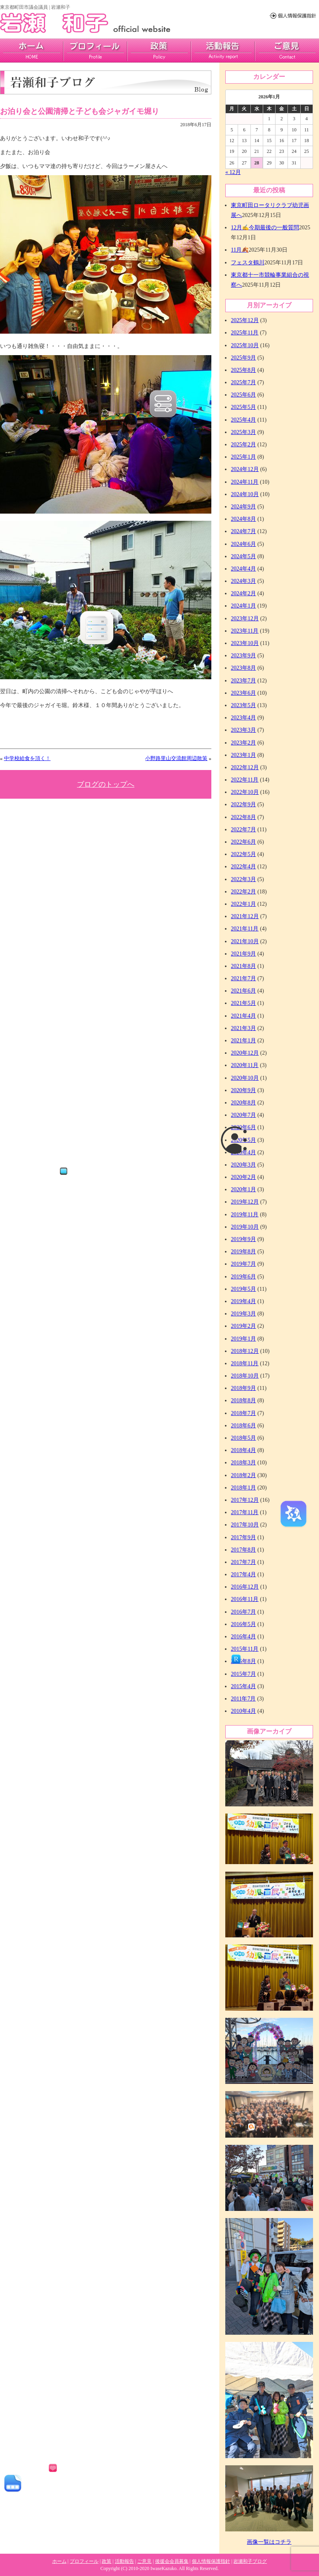  I want to click on open sequeler database management app, so click(96, 627).